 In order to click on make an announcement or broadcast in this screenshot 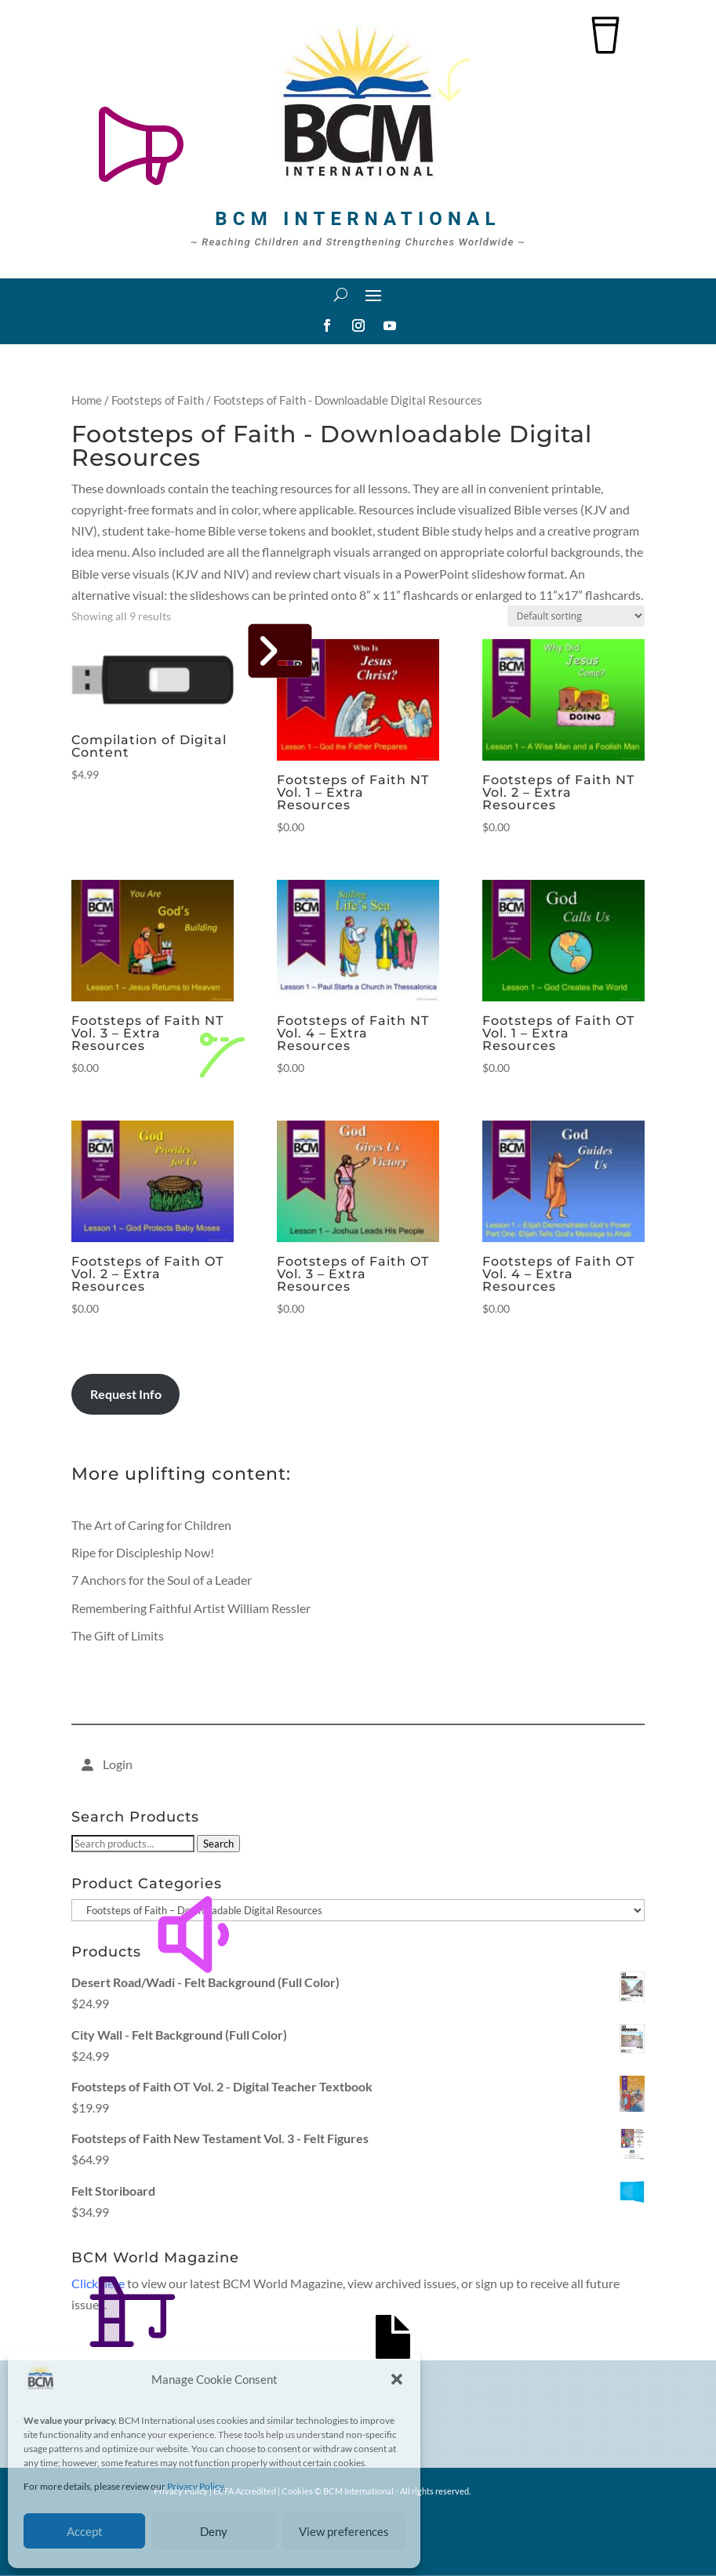, I will do `click(136, 147)`.